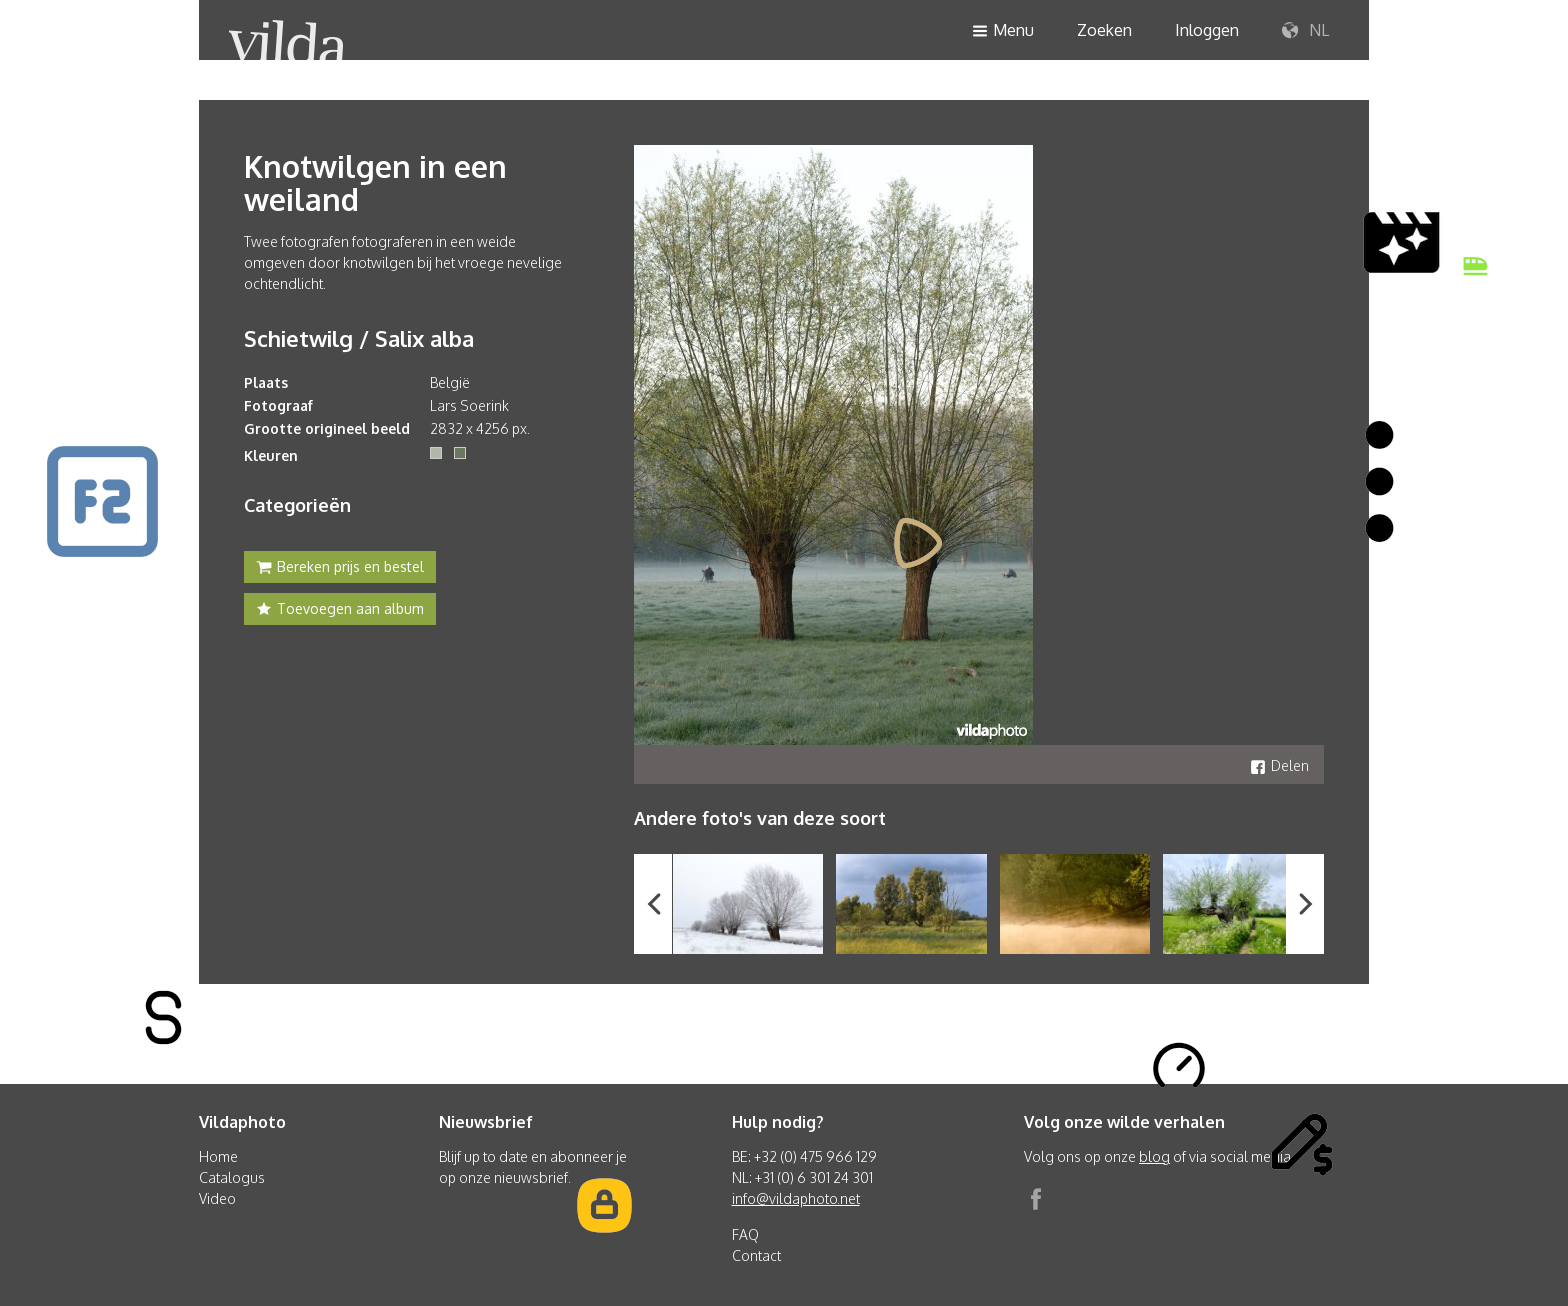 This screenshot has width=1568, height=1306. I want to click on open the Zalando shopping app, so click(917, 543).